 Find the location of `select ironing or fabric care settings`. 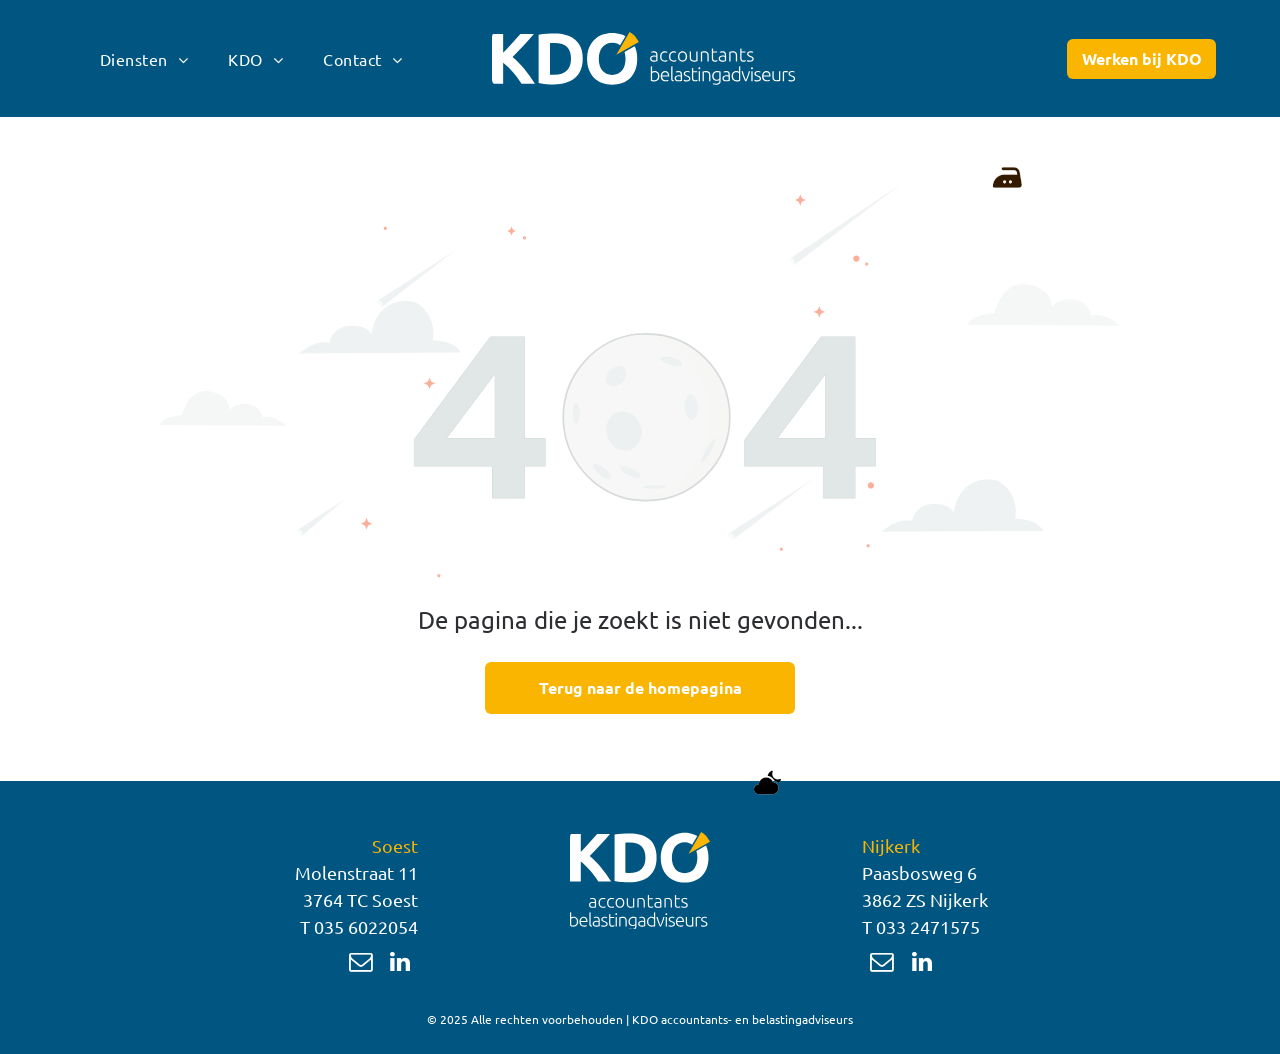

select ironing or fabric care settings is located at coordinates (1007, 177).